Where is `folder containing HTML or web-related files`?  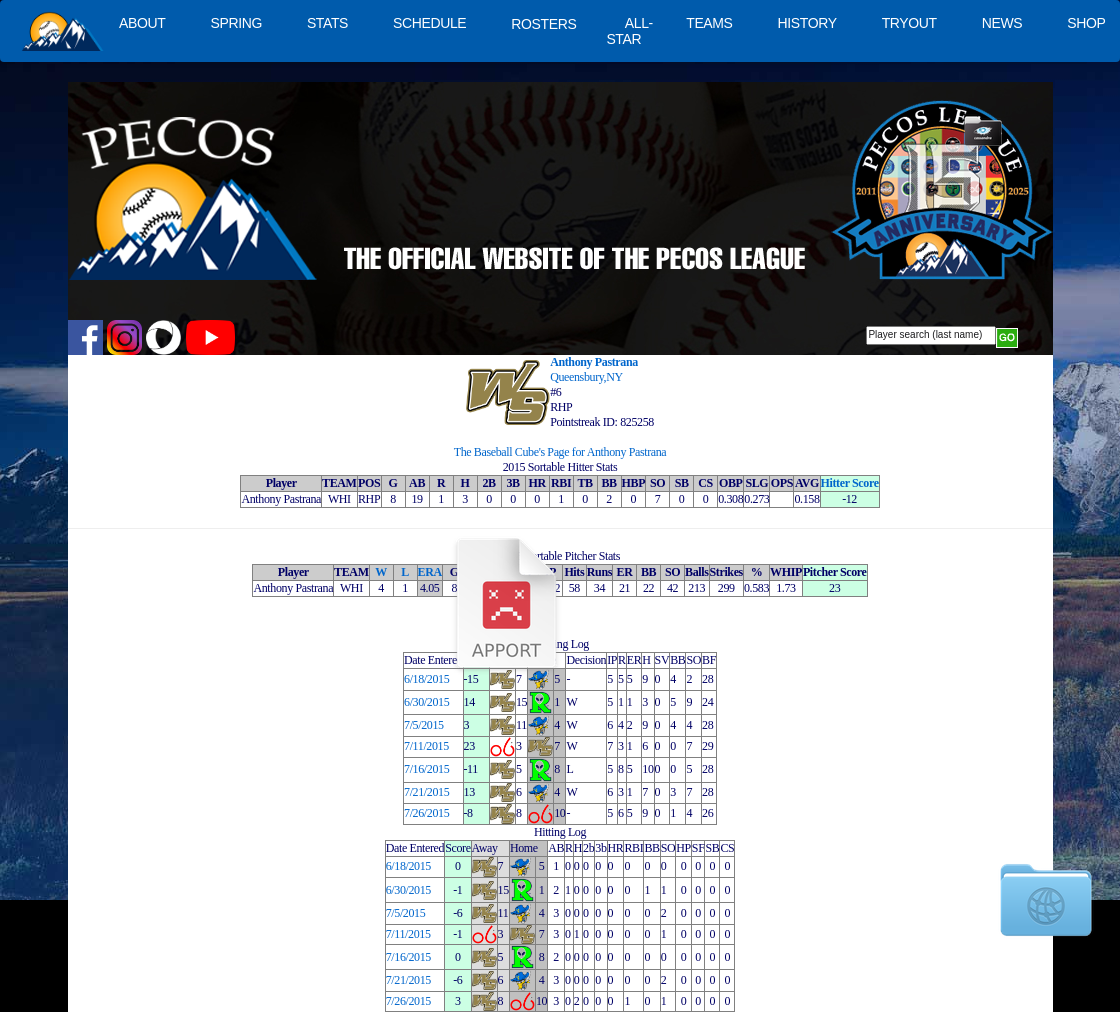 folder containing HTML or web-related files is located at coordinates (1046, 900).